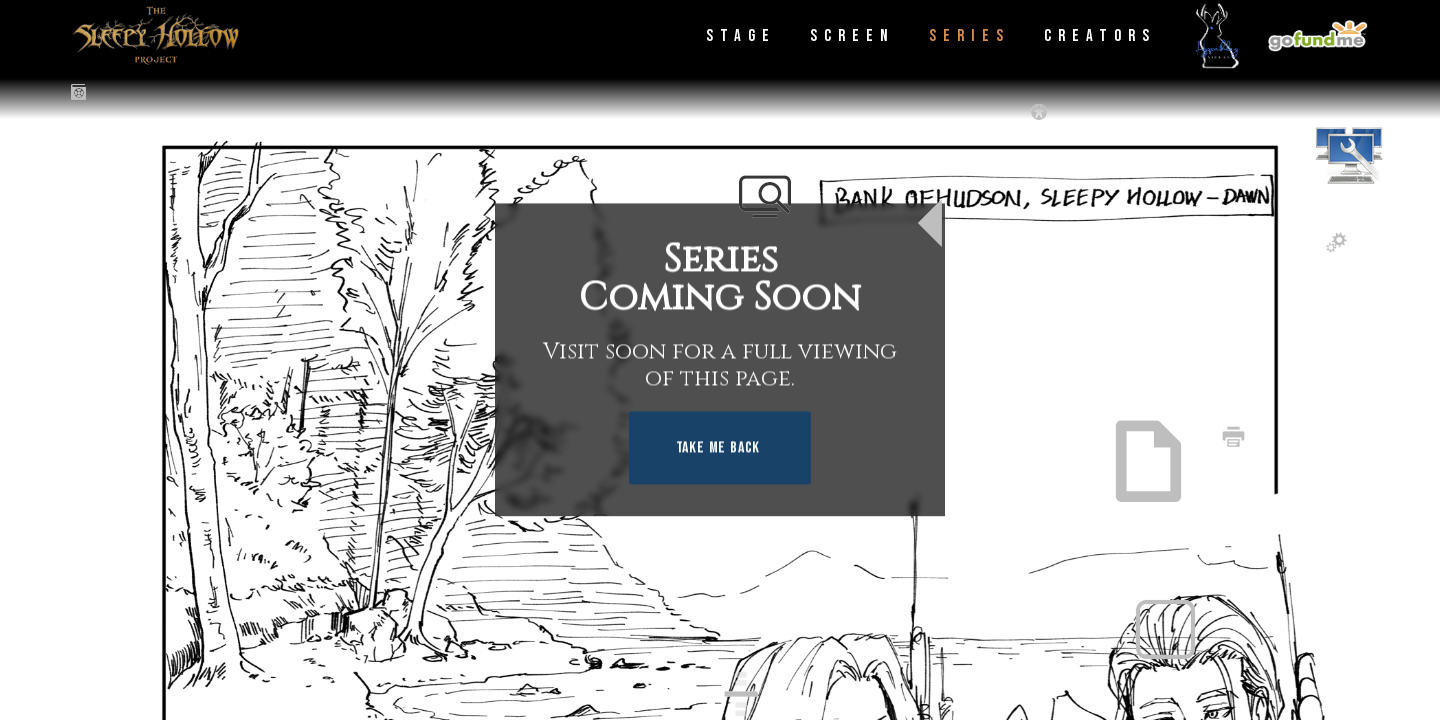 This screenshot has width=1440, height=720. What do you see at coordinates (1148, 458) in the screenshot?
I see `open the documents folder` at bounding box center [1148, 458].